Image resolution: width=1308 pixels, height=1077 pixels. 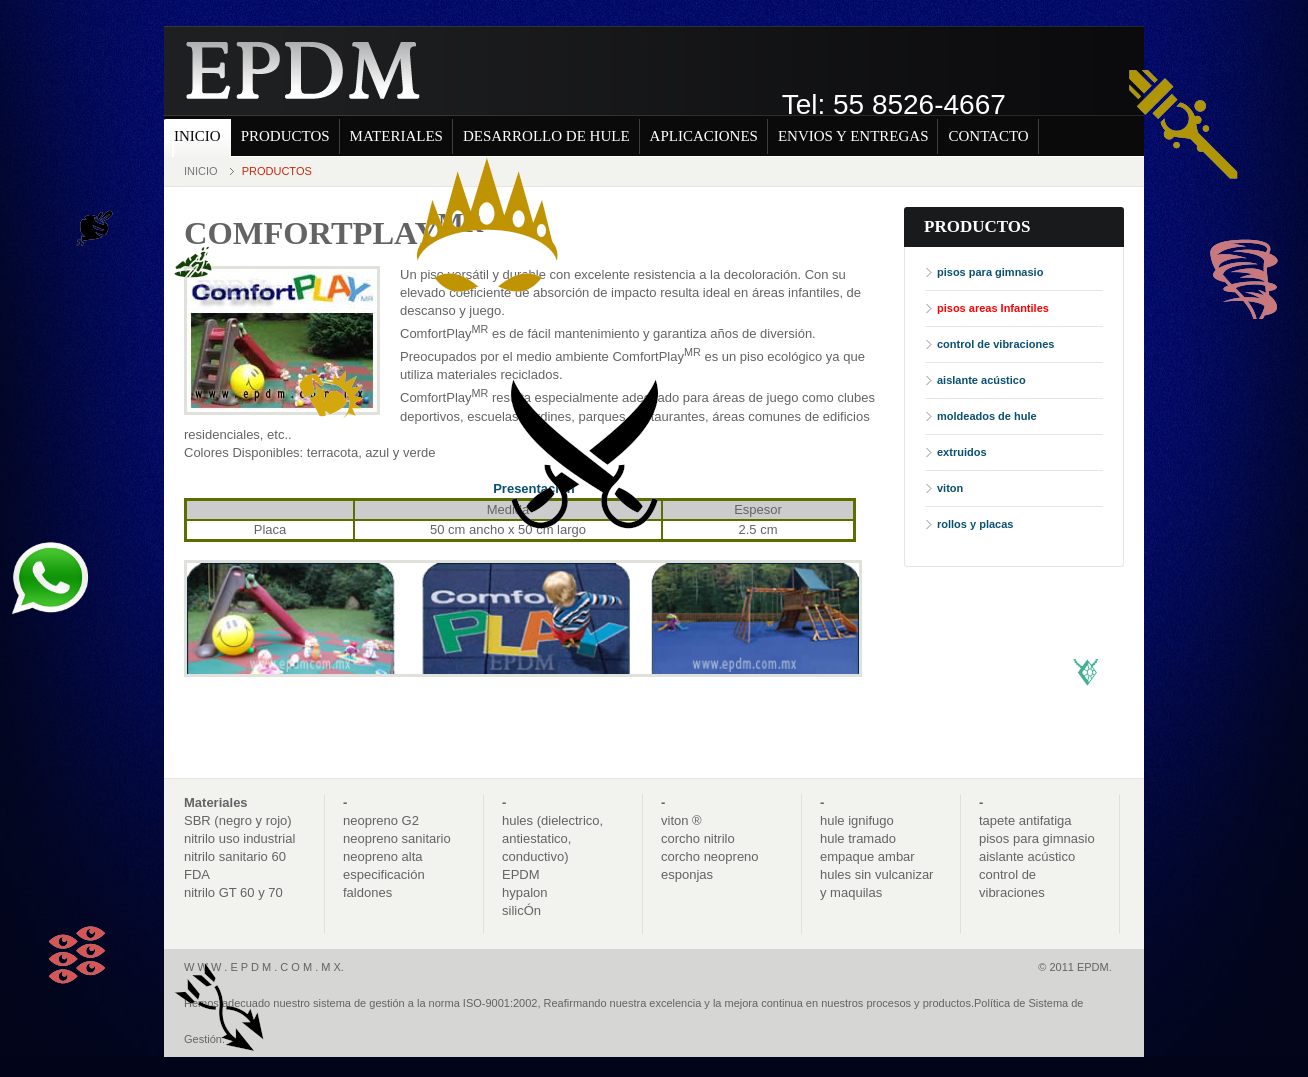 I want to click on view equipped jewelry or accessories, so click(x=1086, y=672).